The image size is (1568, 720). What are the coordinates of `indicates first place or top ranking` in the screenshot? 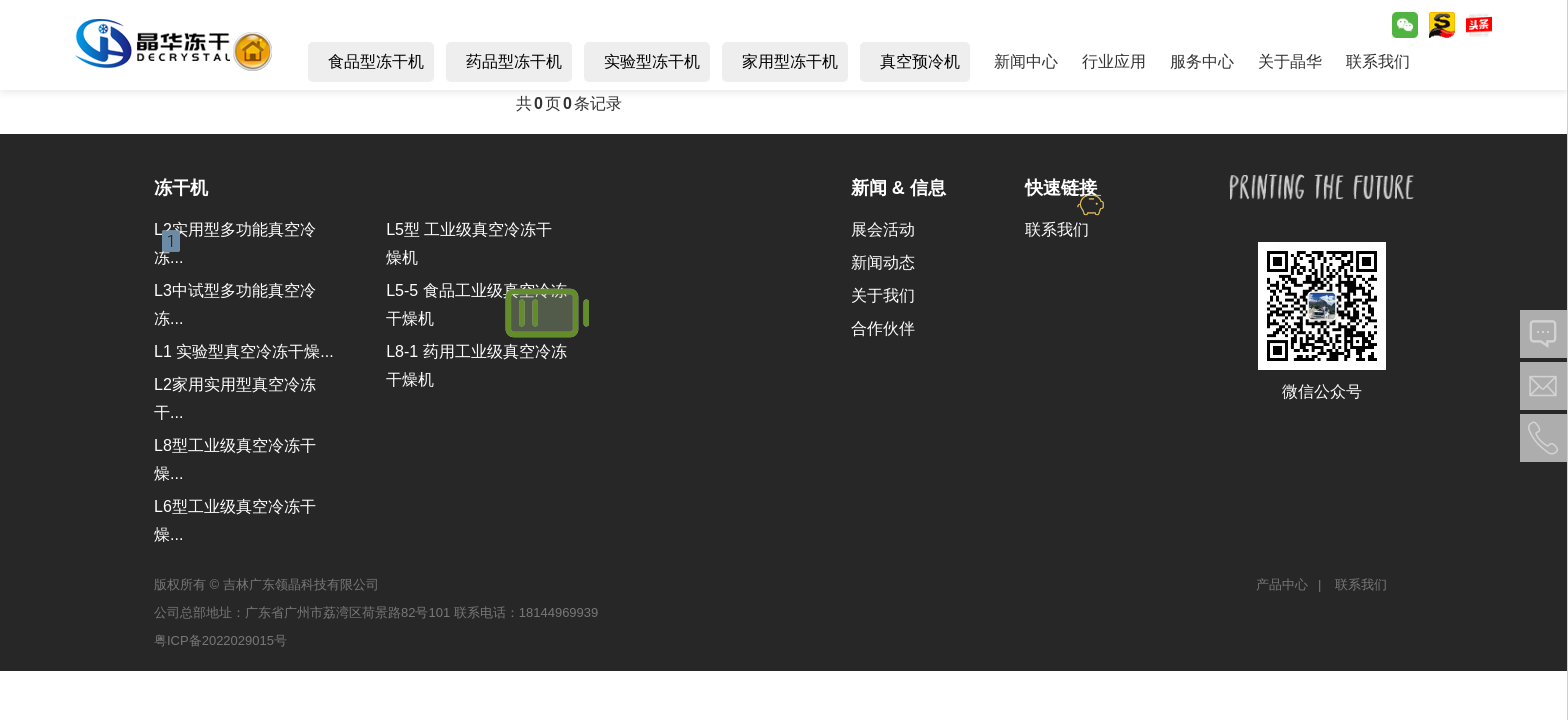 It's located at (171, 241).